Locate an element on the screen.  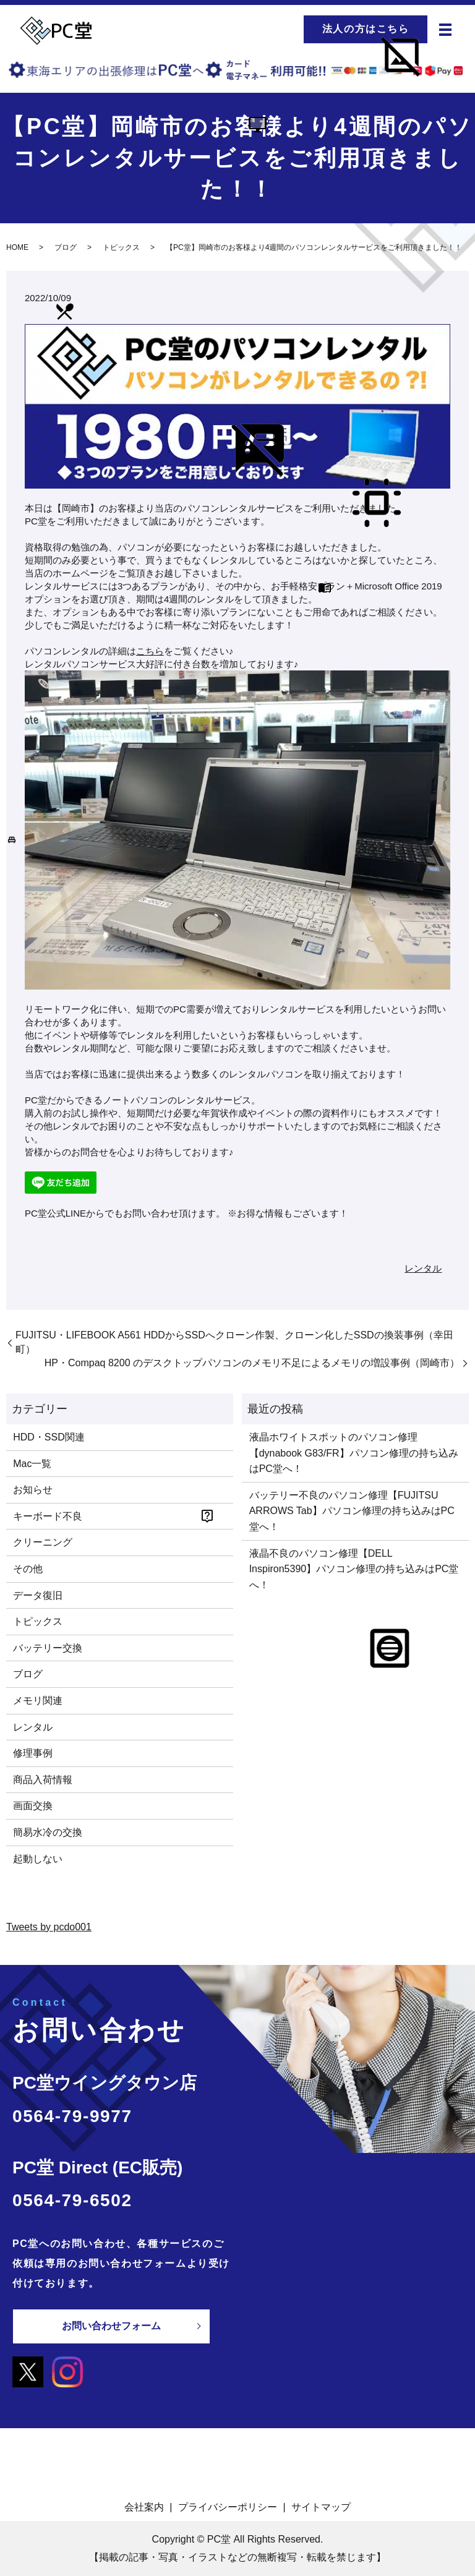
select or define an artboard area is located at coordinates (377, 503).